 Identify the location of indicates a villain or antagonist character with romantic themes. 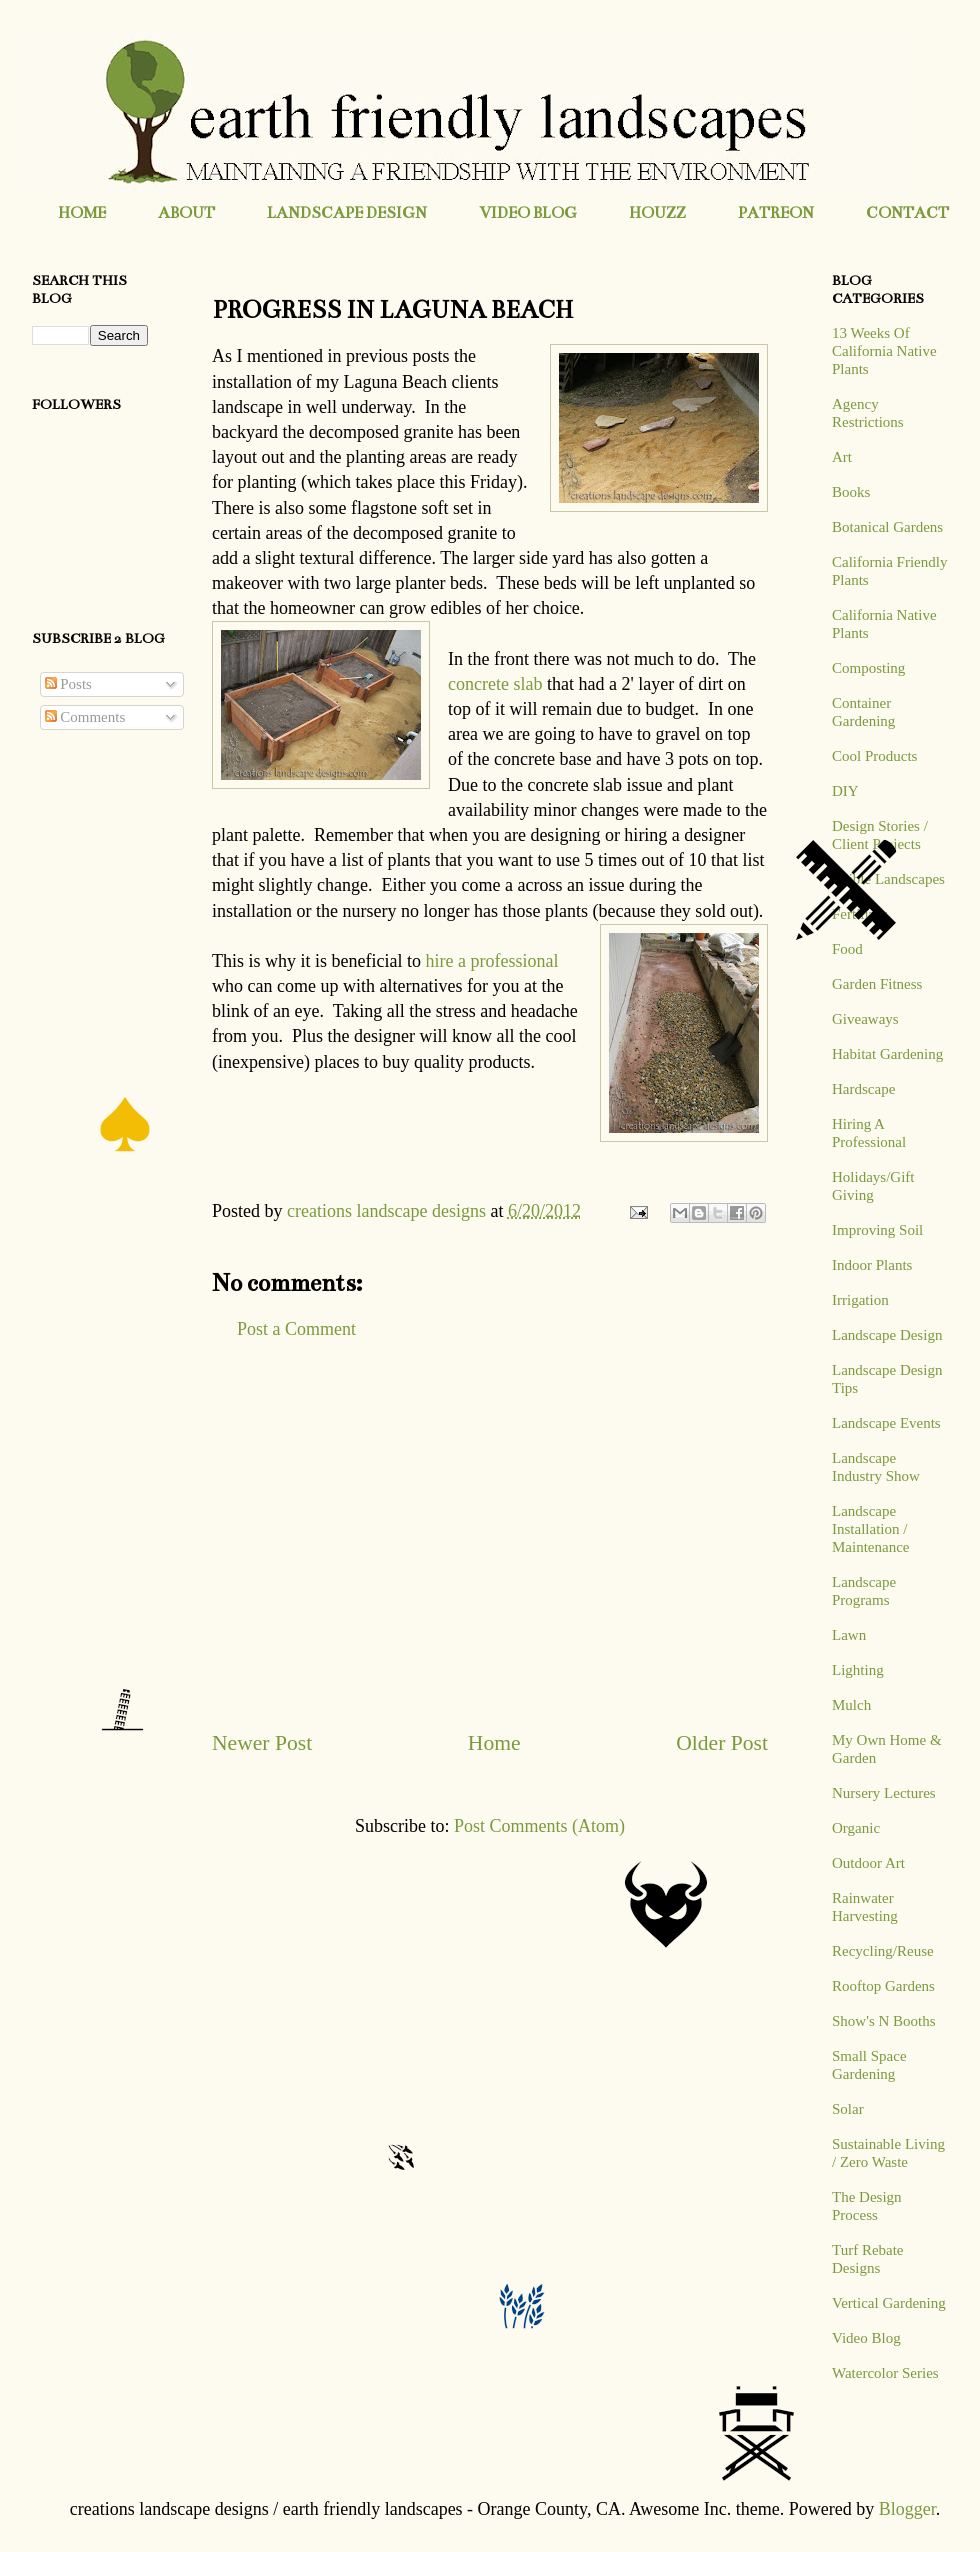
(666, 1904).